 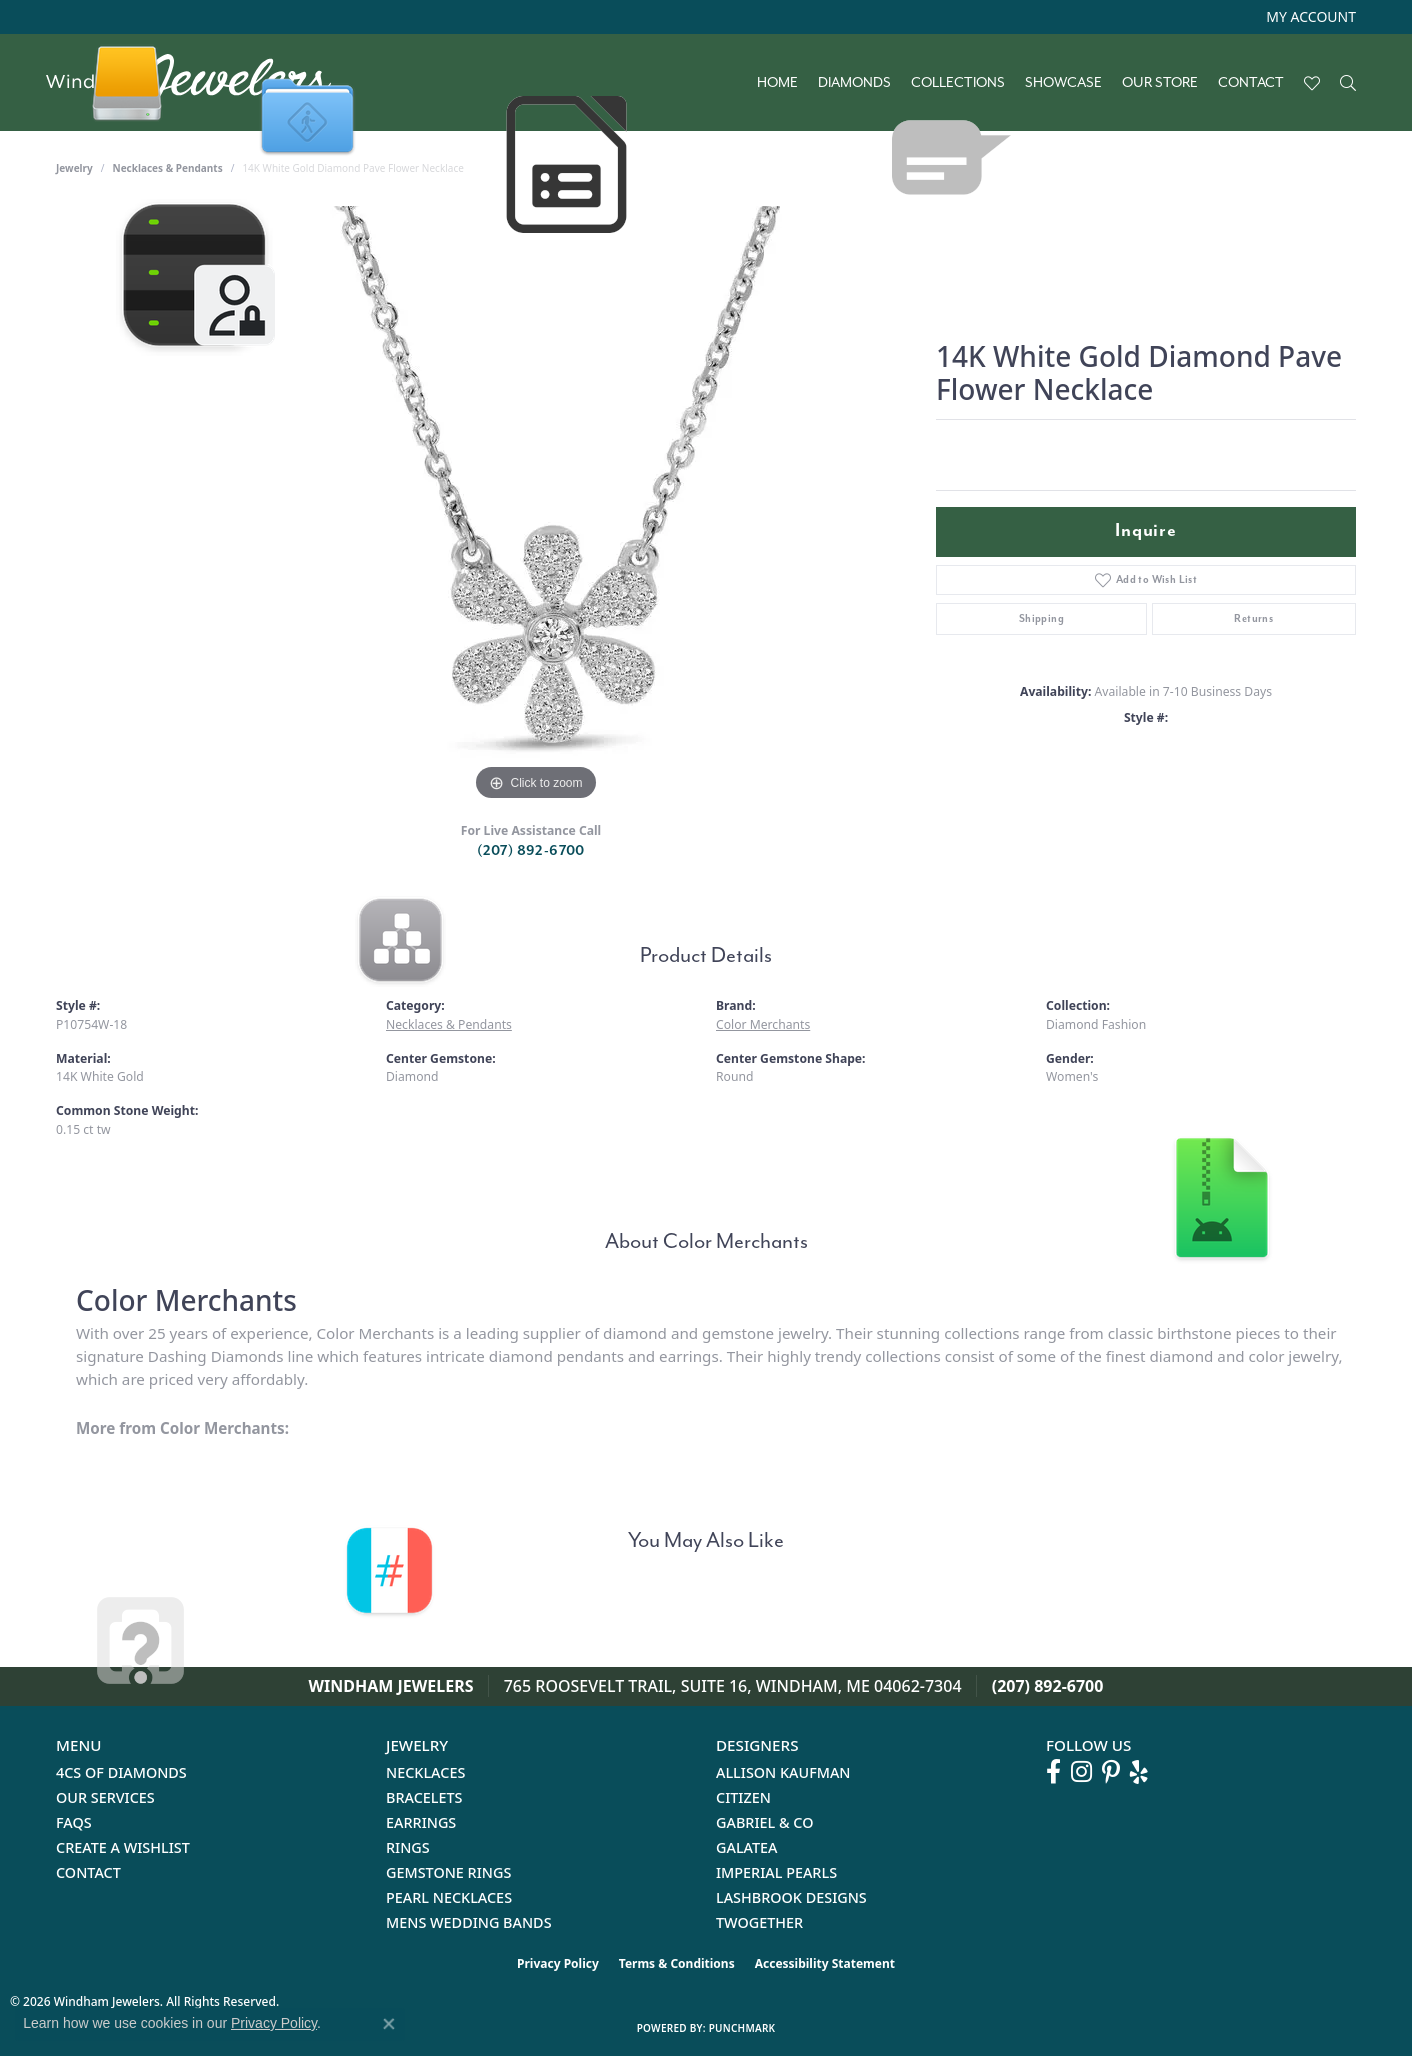 What do you see at coordinates (127, 85) in the screenshot?
I see `access external storage drives` at bounding box center [127, 85].